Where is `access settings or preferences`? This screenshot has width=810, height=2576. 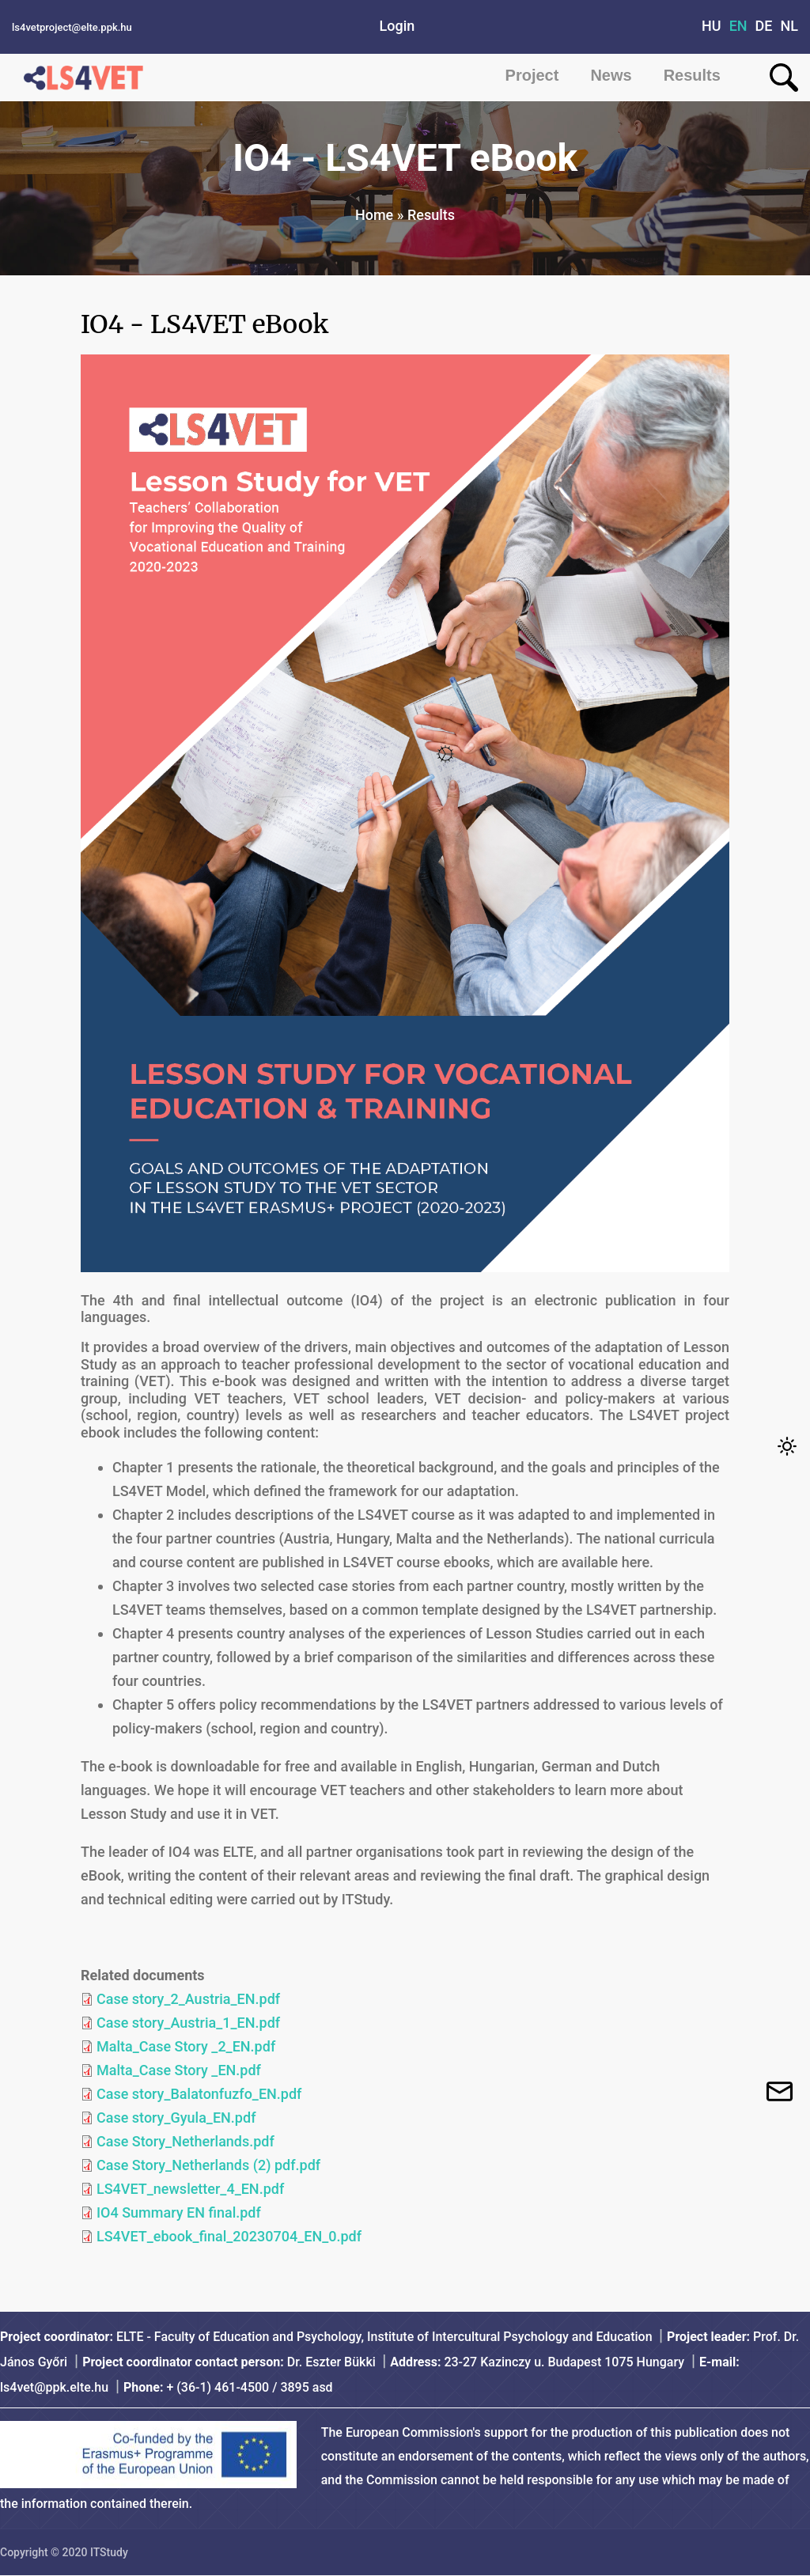
access settings or preferences is located at coordinates (445, 754).